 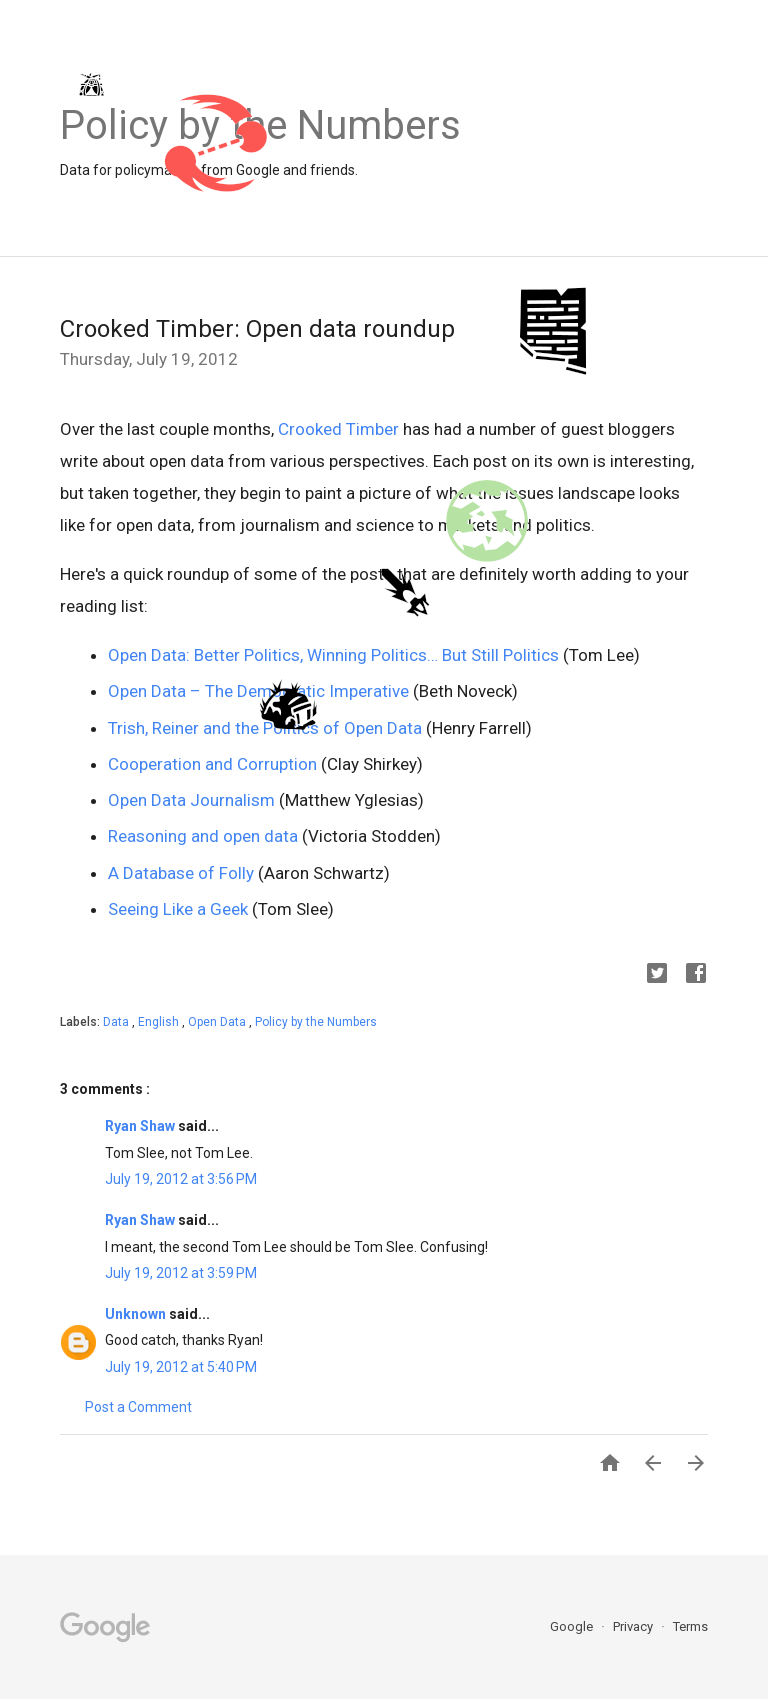 I want to click on view world map or global overview, so click(x=487, y=521).